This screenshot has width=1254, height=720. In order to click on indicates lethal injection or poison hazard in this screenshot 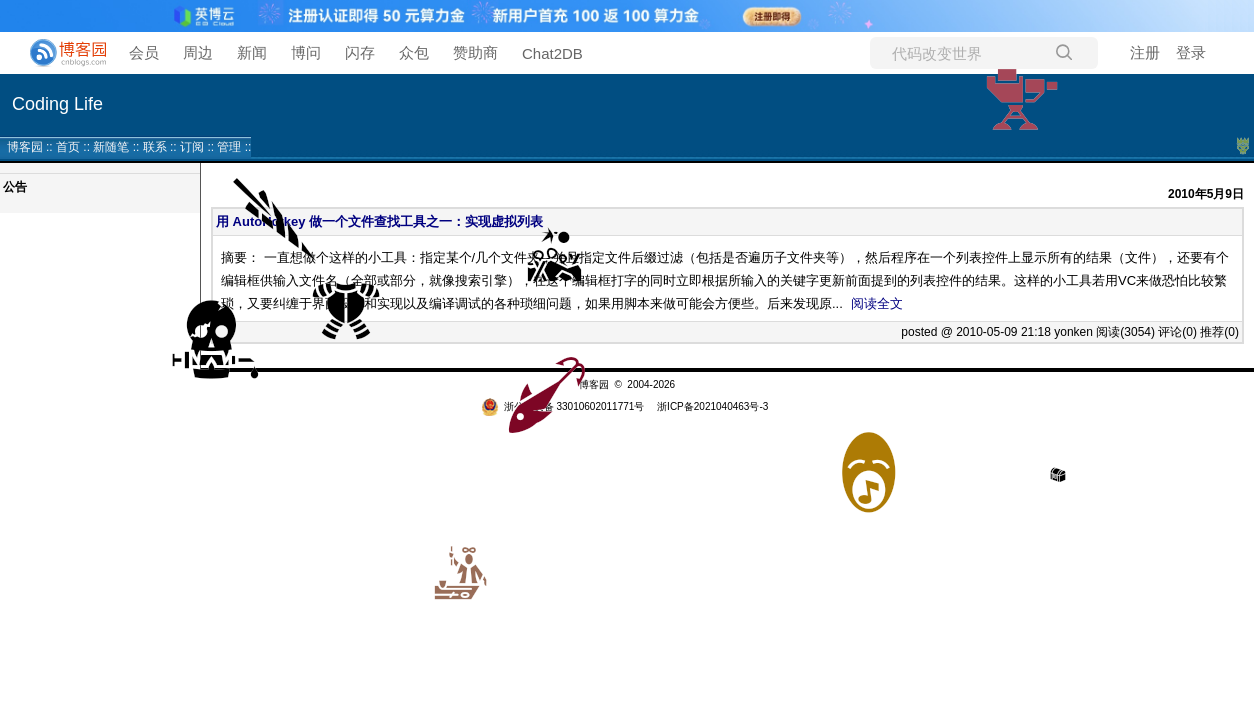, I will do `click(213, 339)`.